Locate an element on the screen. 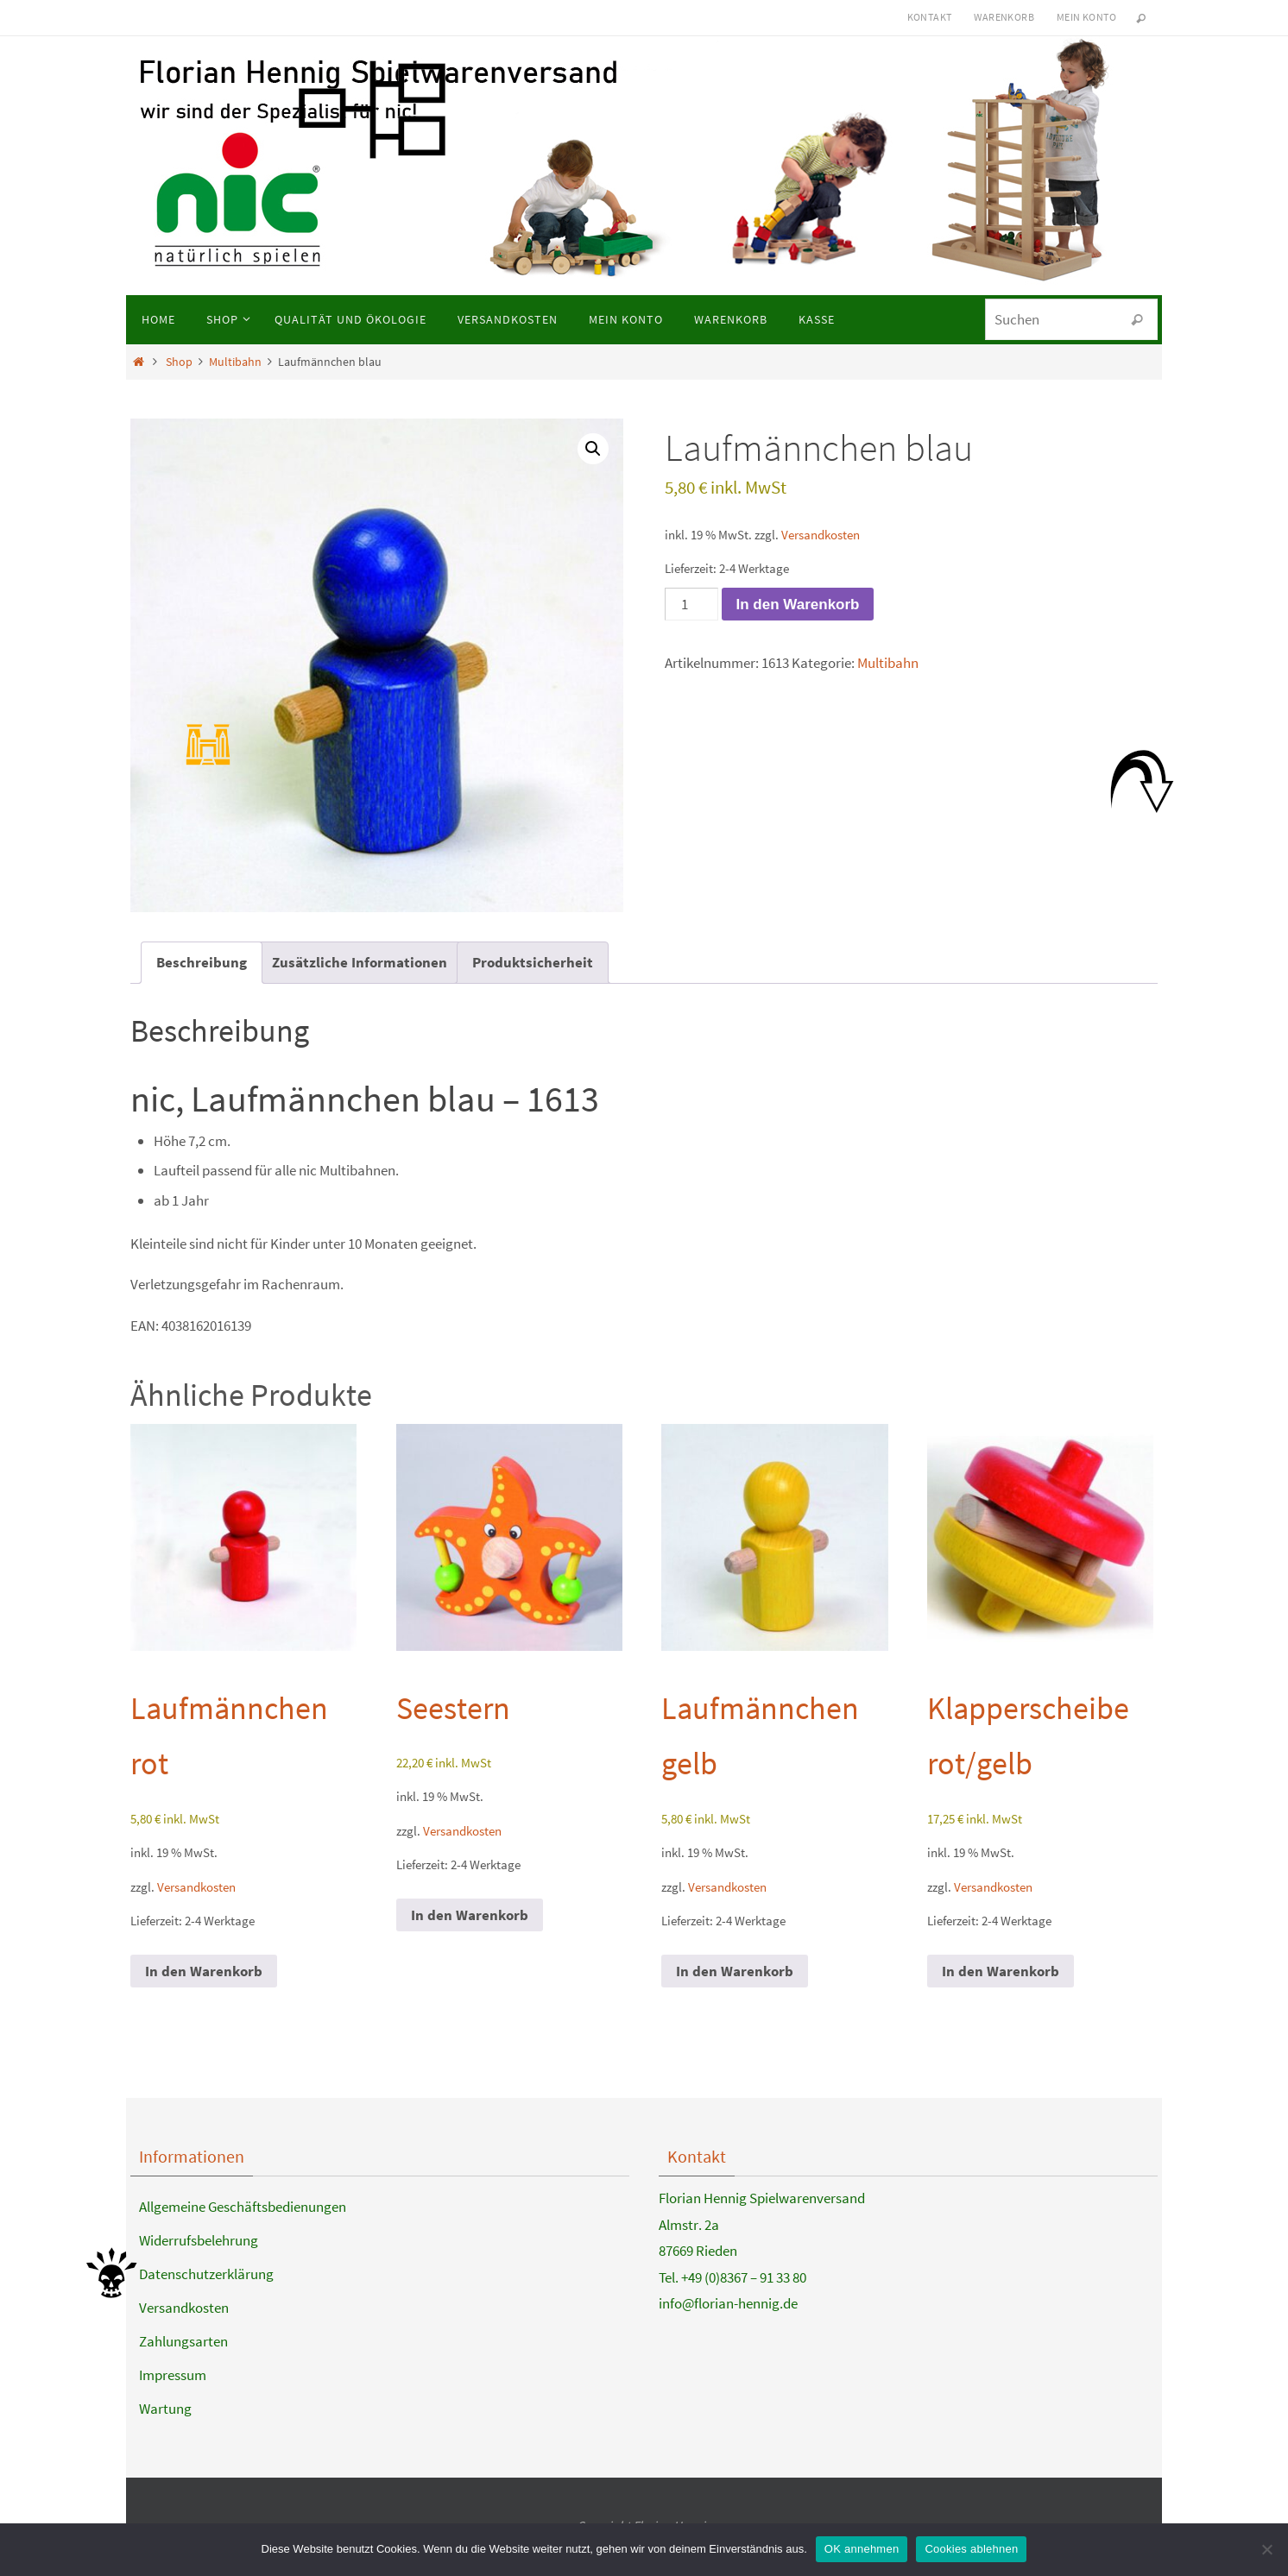  undo or revert last action is located at coordinates (1141, 781).